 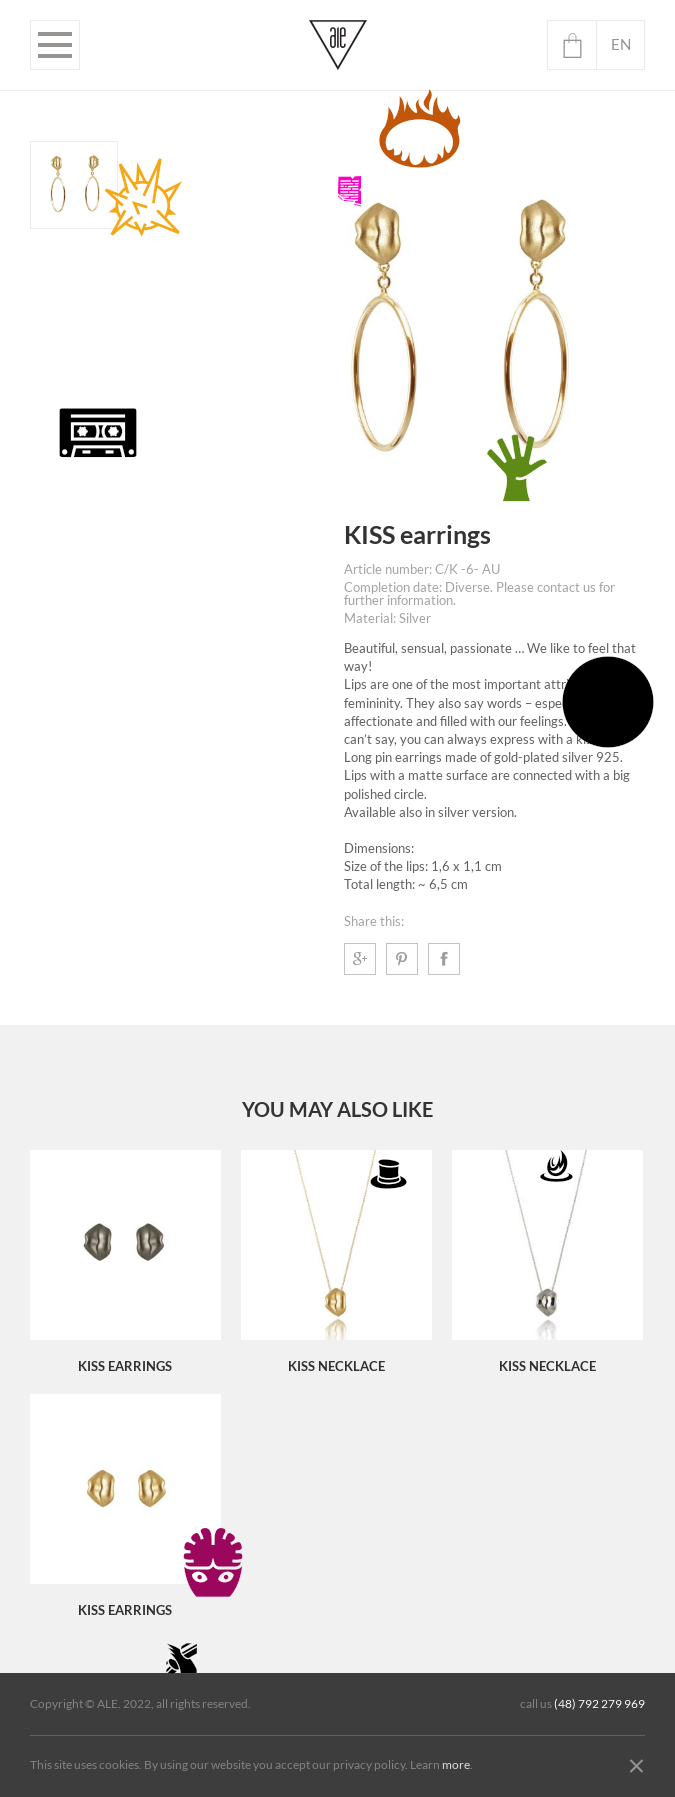 I want to click on split wood or gather firewood in a crafting game, so click(x=181, y=1658).